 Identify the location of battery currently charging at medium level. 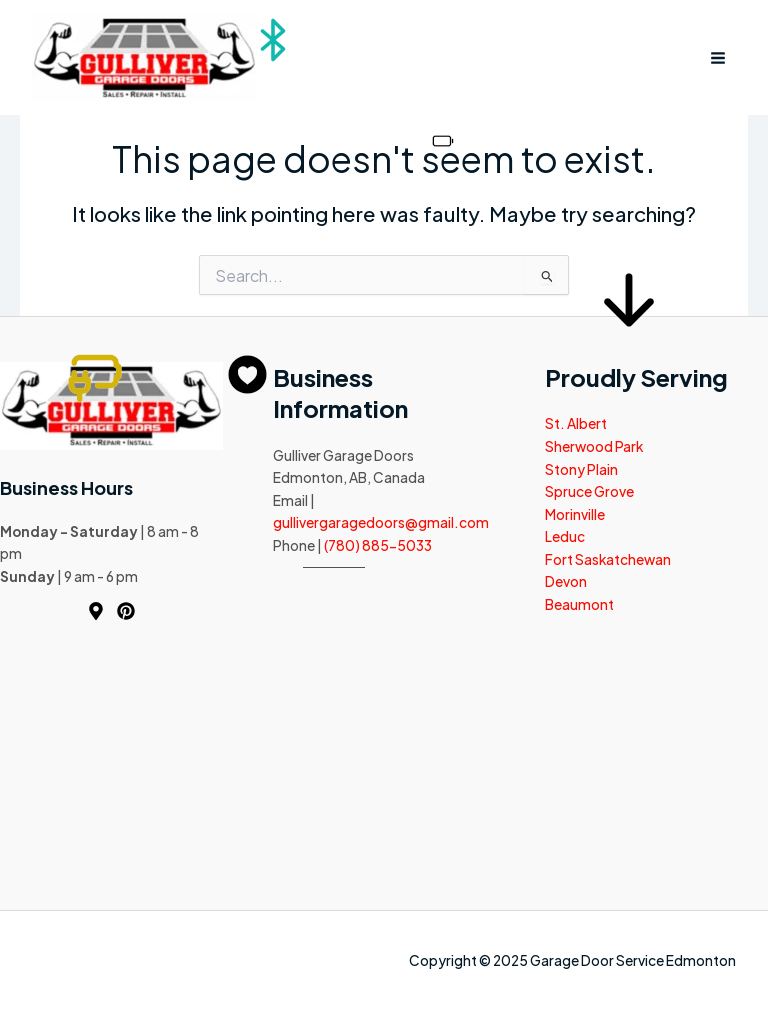
(96, 371).